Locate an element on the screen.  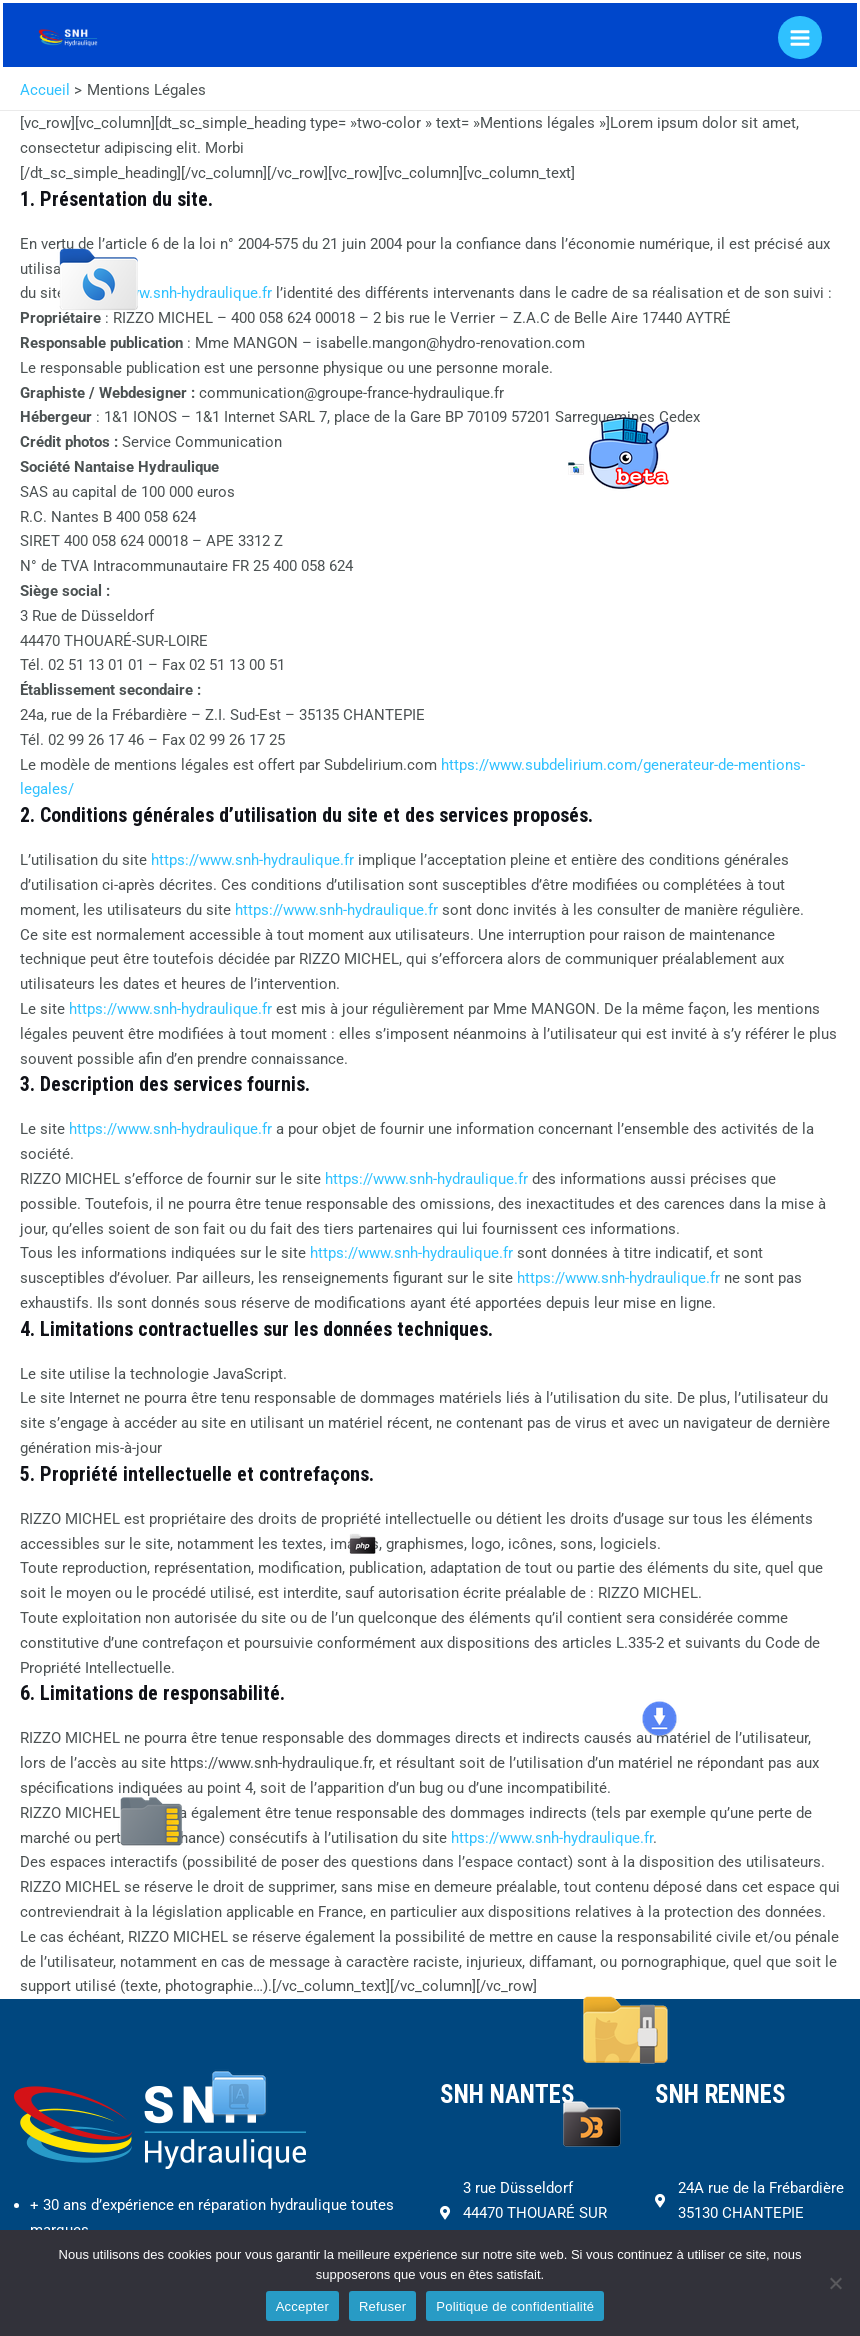
folder containing php files is located at coordinates (362, 1544).